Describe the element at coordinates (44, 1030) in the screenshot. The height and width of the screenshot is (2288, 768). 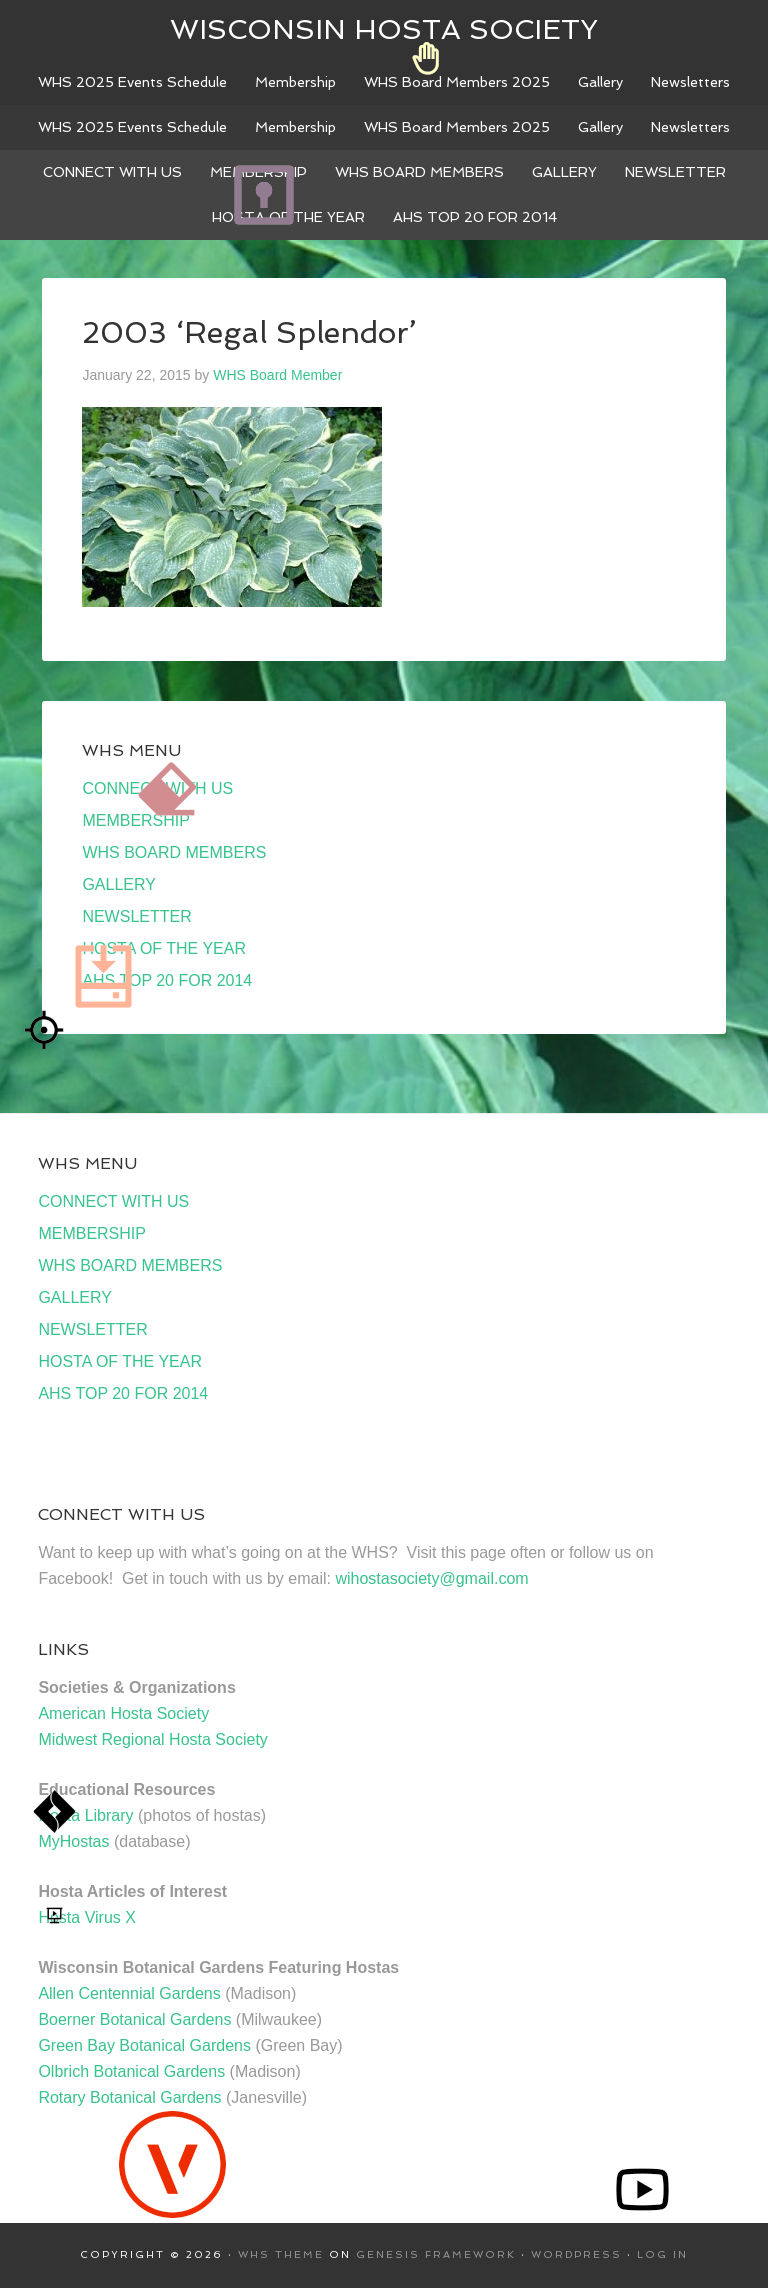
I see `focus on a specific area or element` at that location.